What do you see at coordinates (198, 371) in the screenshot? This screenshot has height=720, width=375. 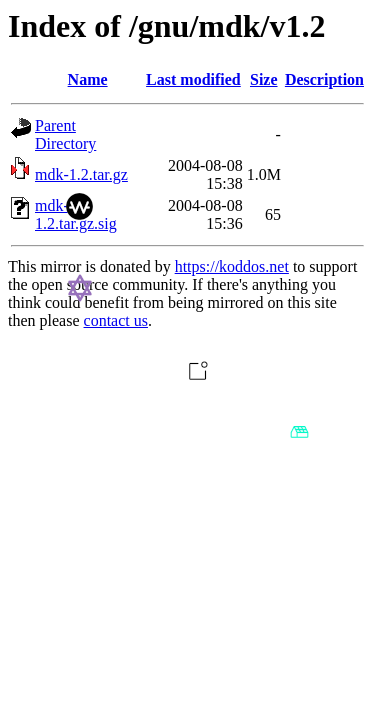 I see `view notifications` at bounding box center [198, 371].